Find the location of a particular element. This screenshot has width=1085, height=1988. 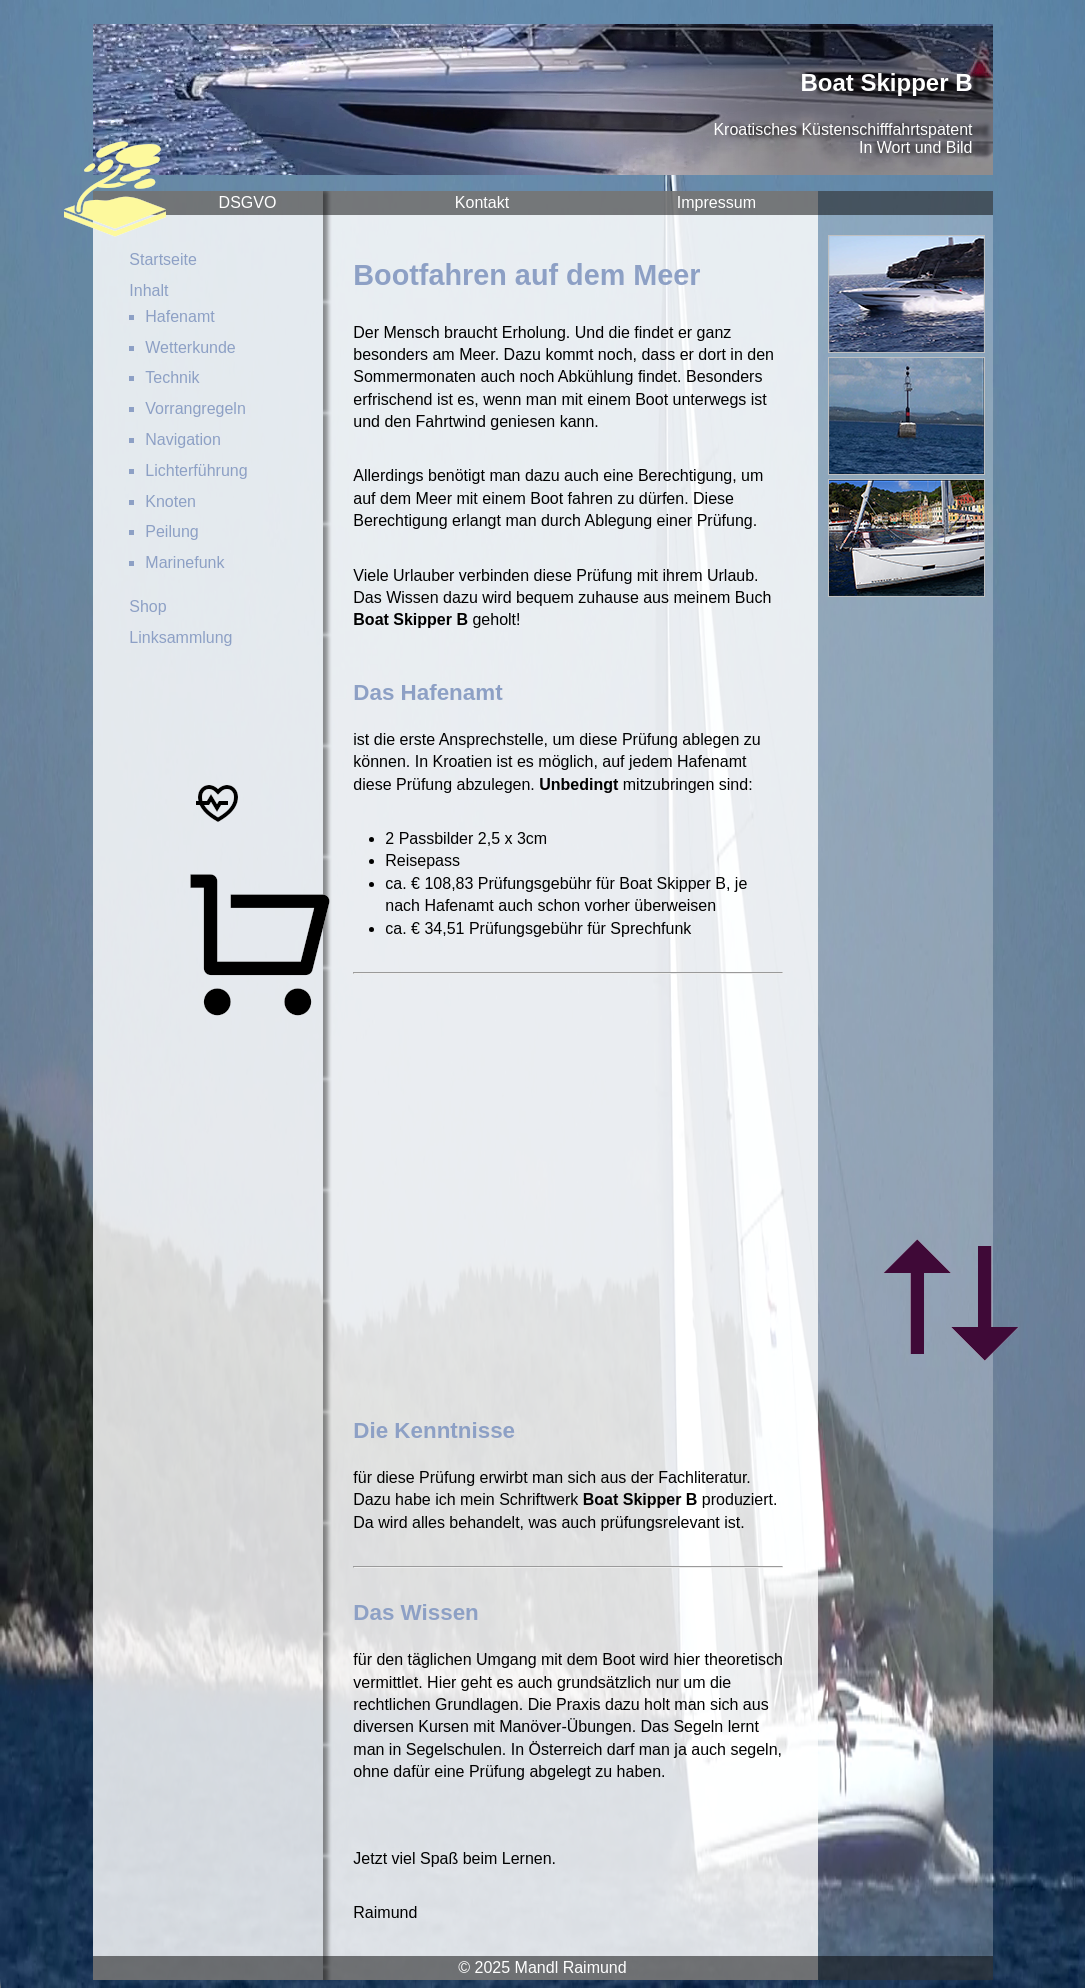

view health or fitness tracking data is located at coordinates (218, 803).